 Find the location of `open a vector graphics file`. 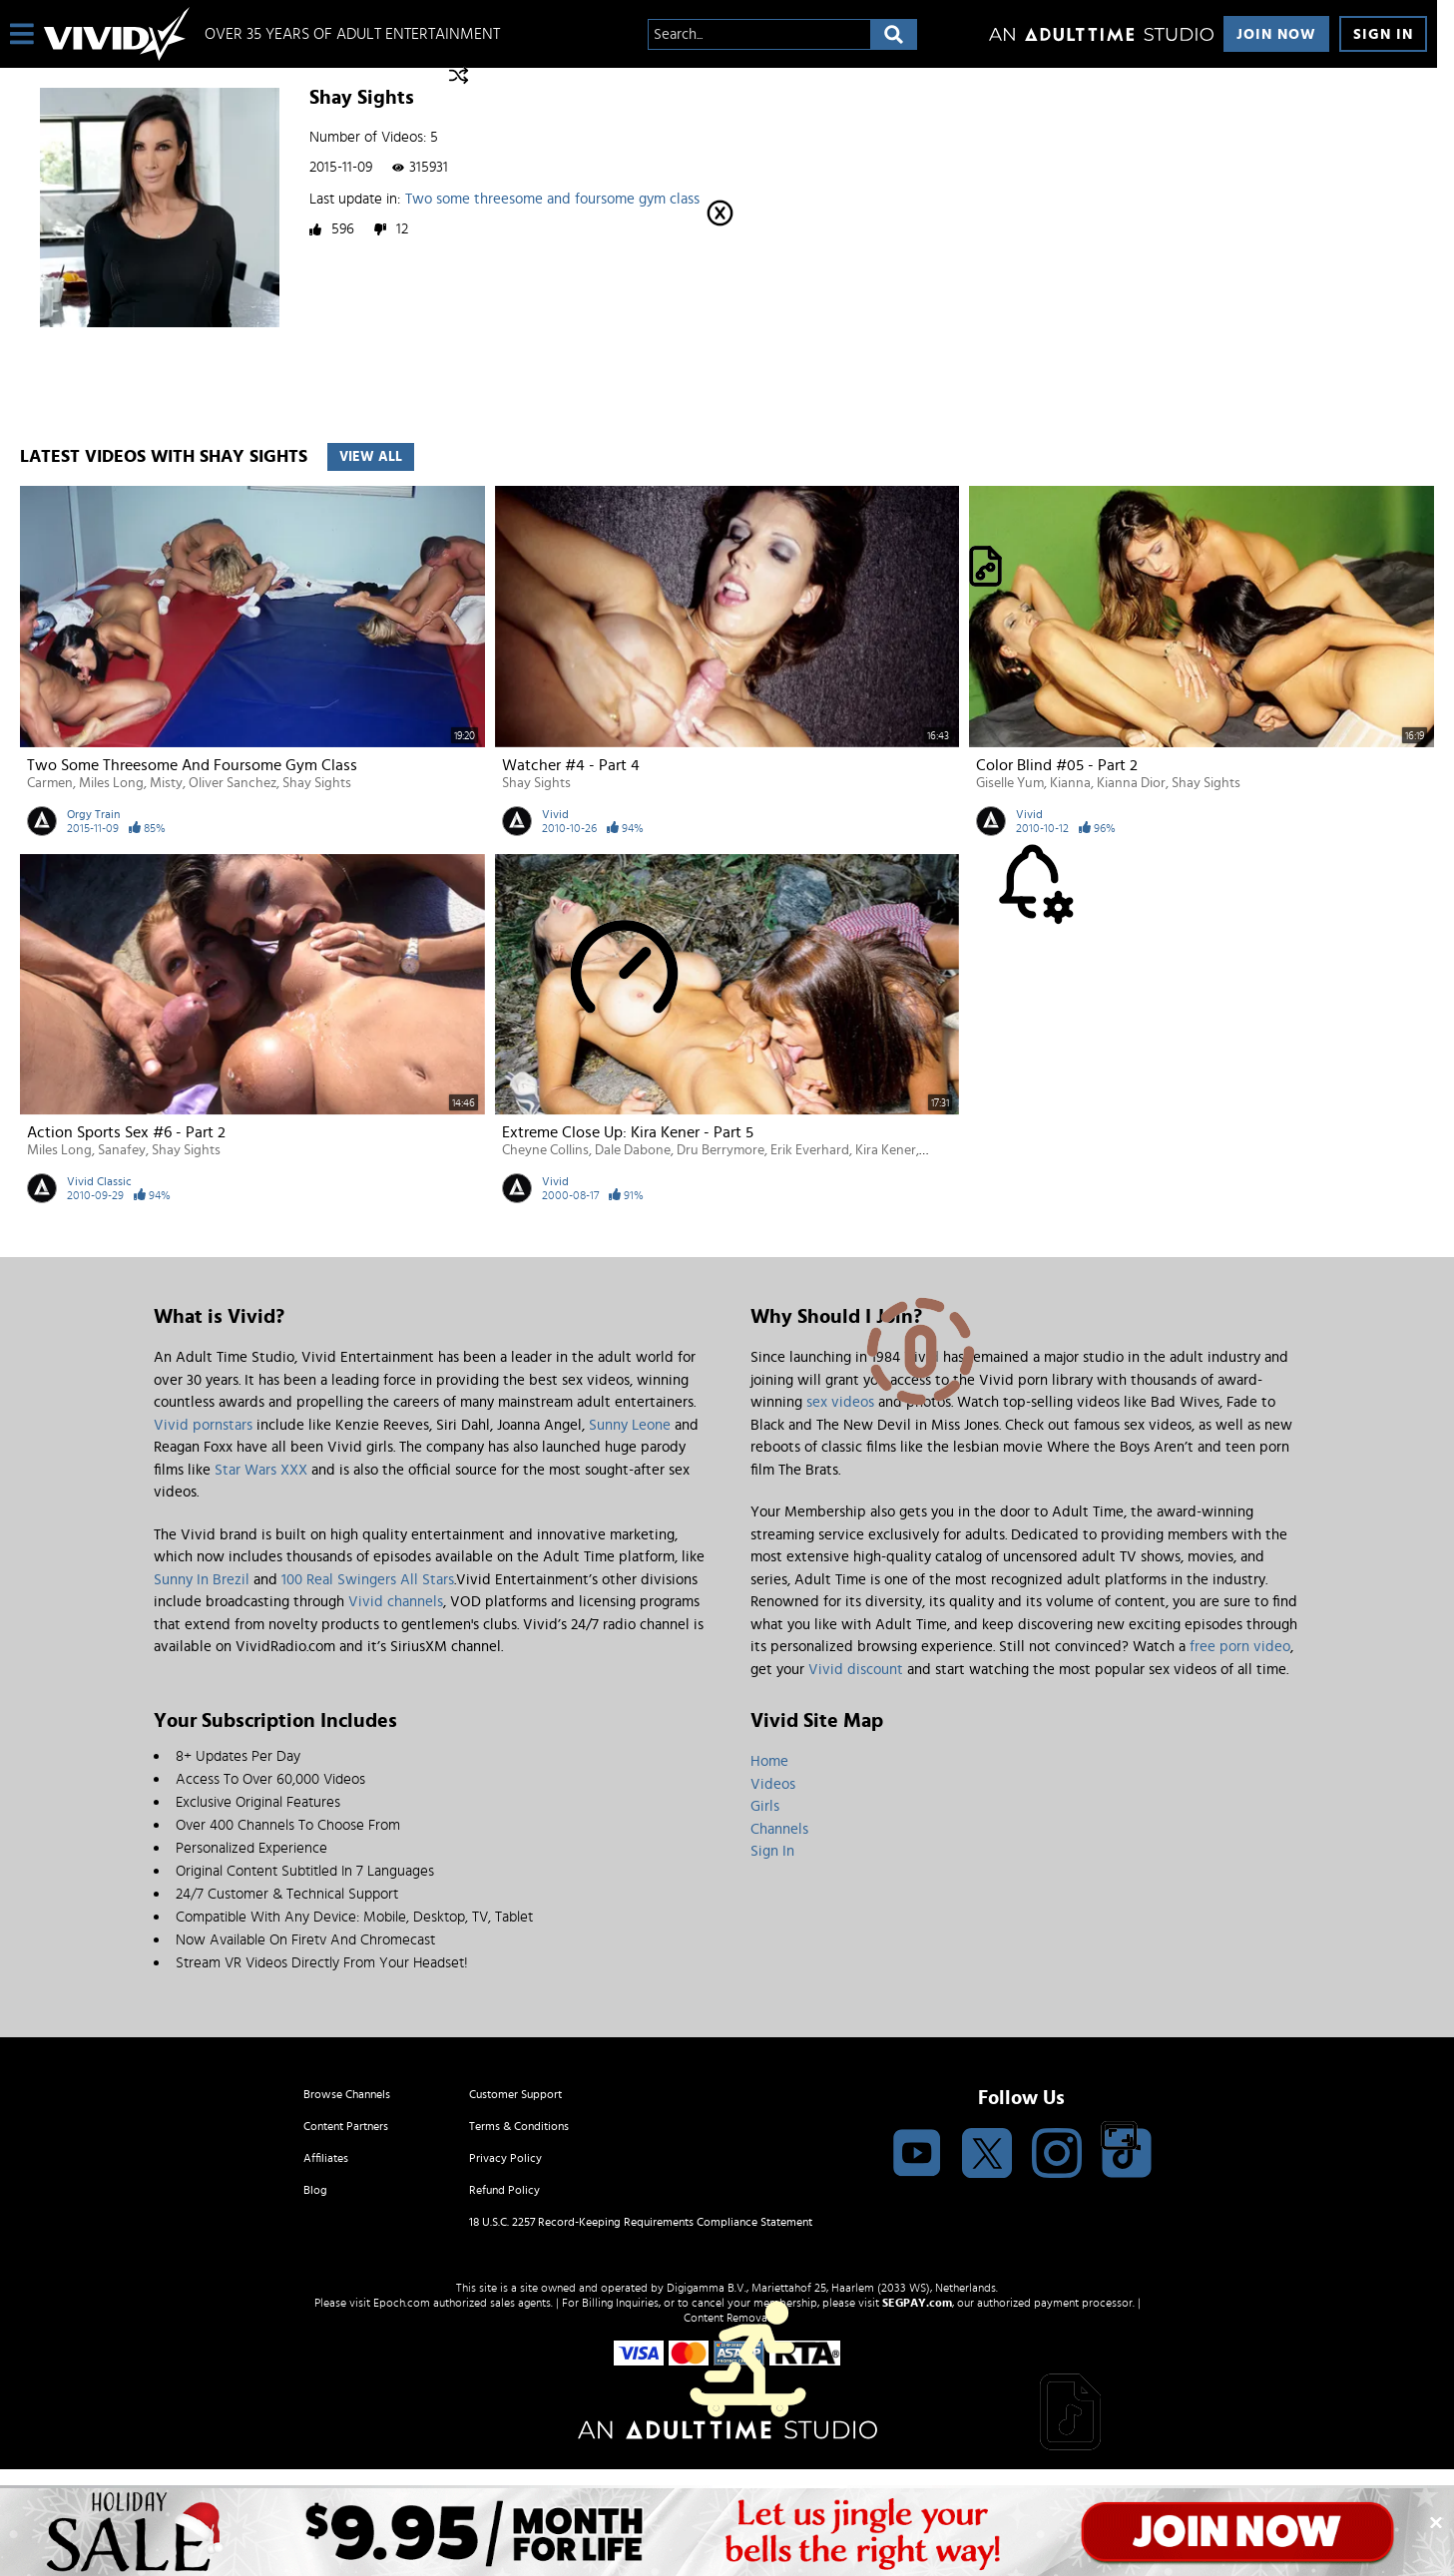

open a vector graphics file is located at coordinates (985, 566).